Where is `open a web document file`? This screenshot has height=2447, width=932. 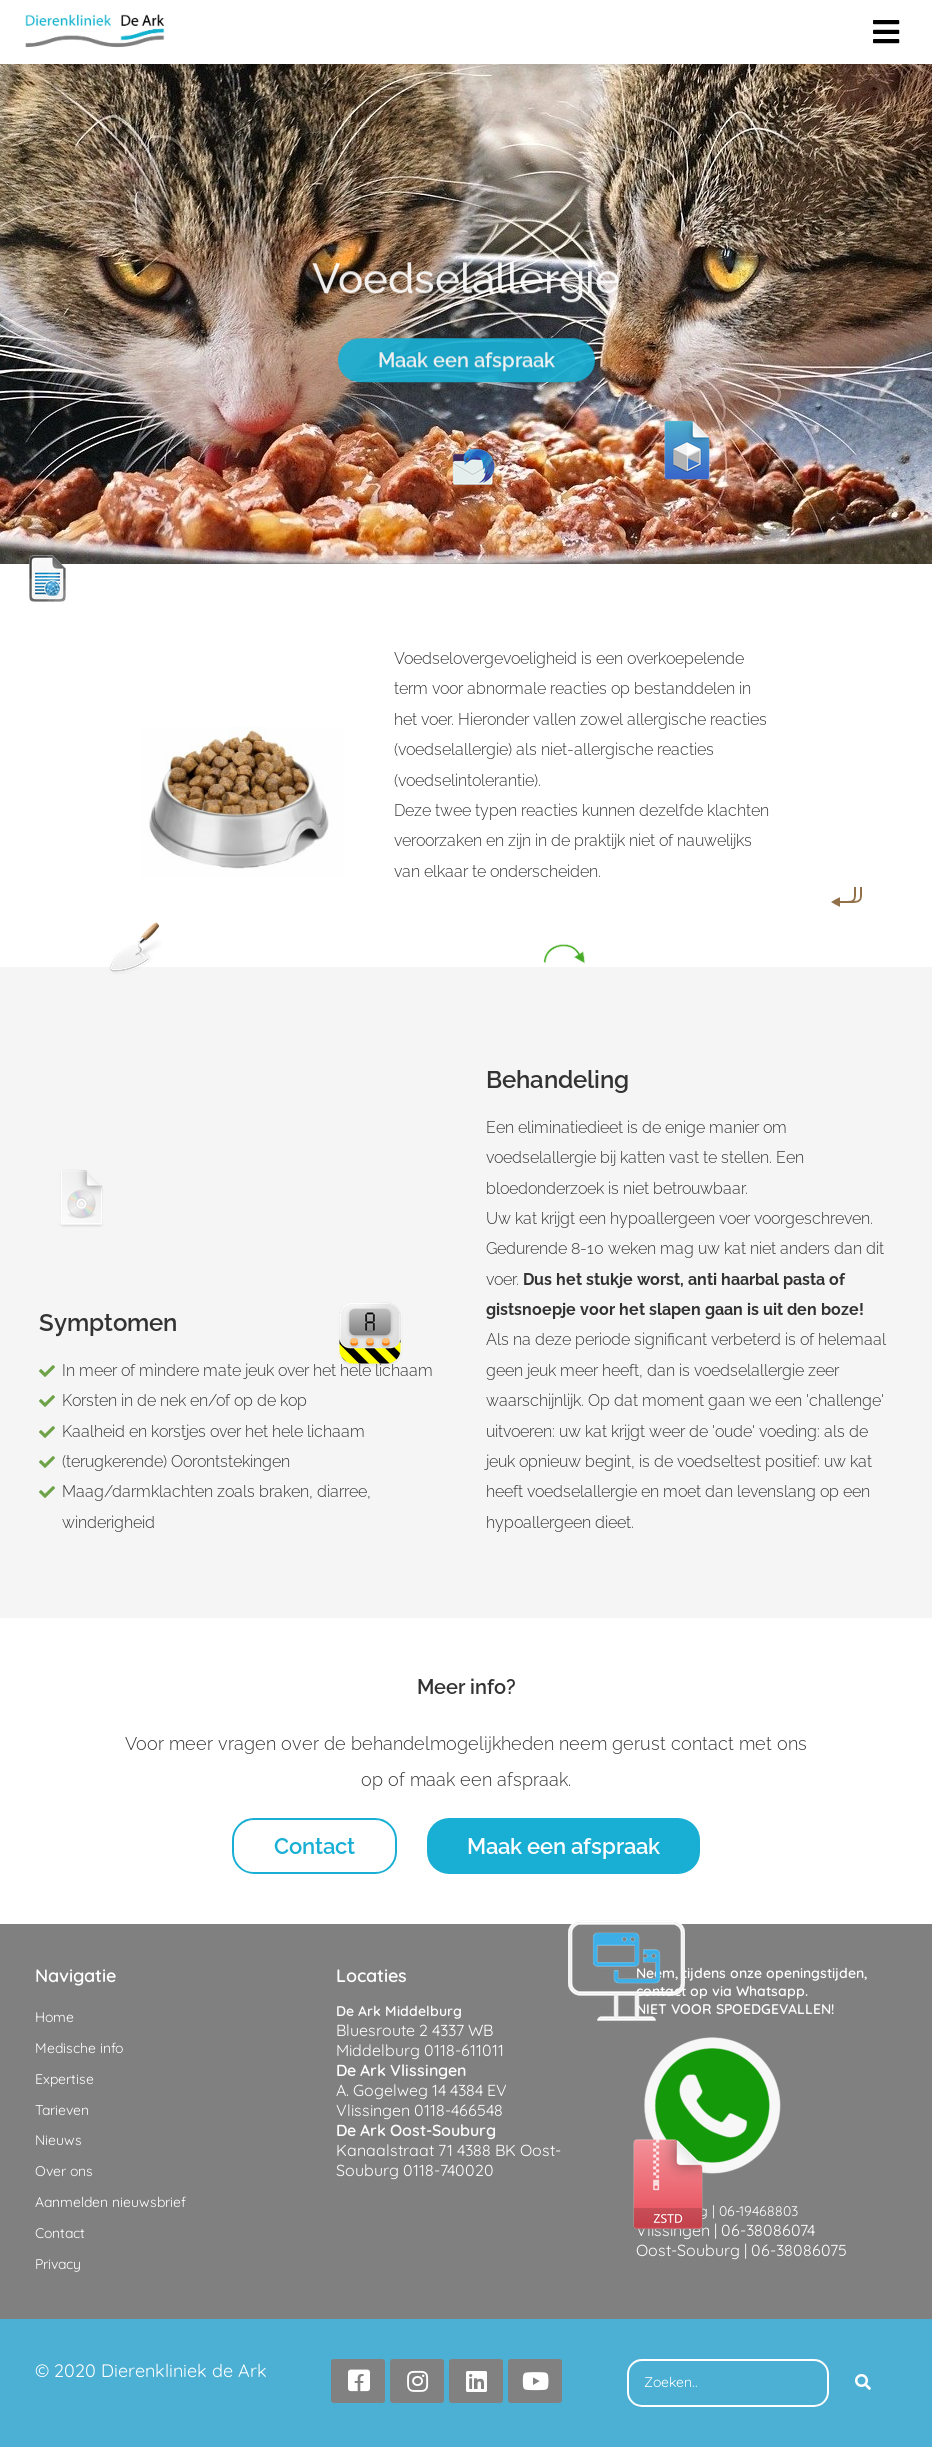
open a web document file is located at coordinates (47, 578).